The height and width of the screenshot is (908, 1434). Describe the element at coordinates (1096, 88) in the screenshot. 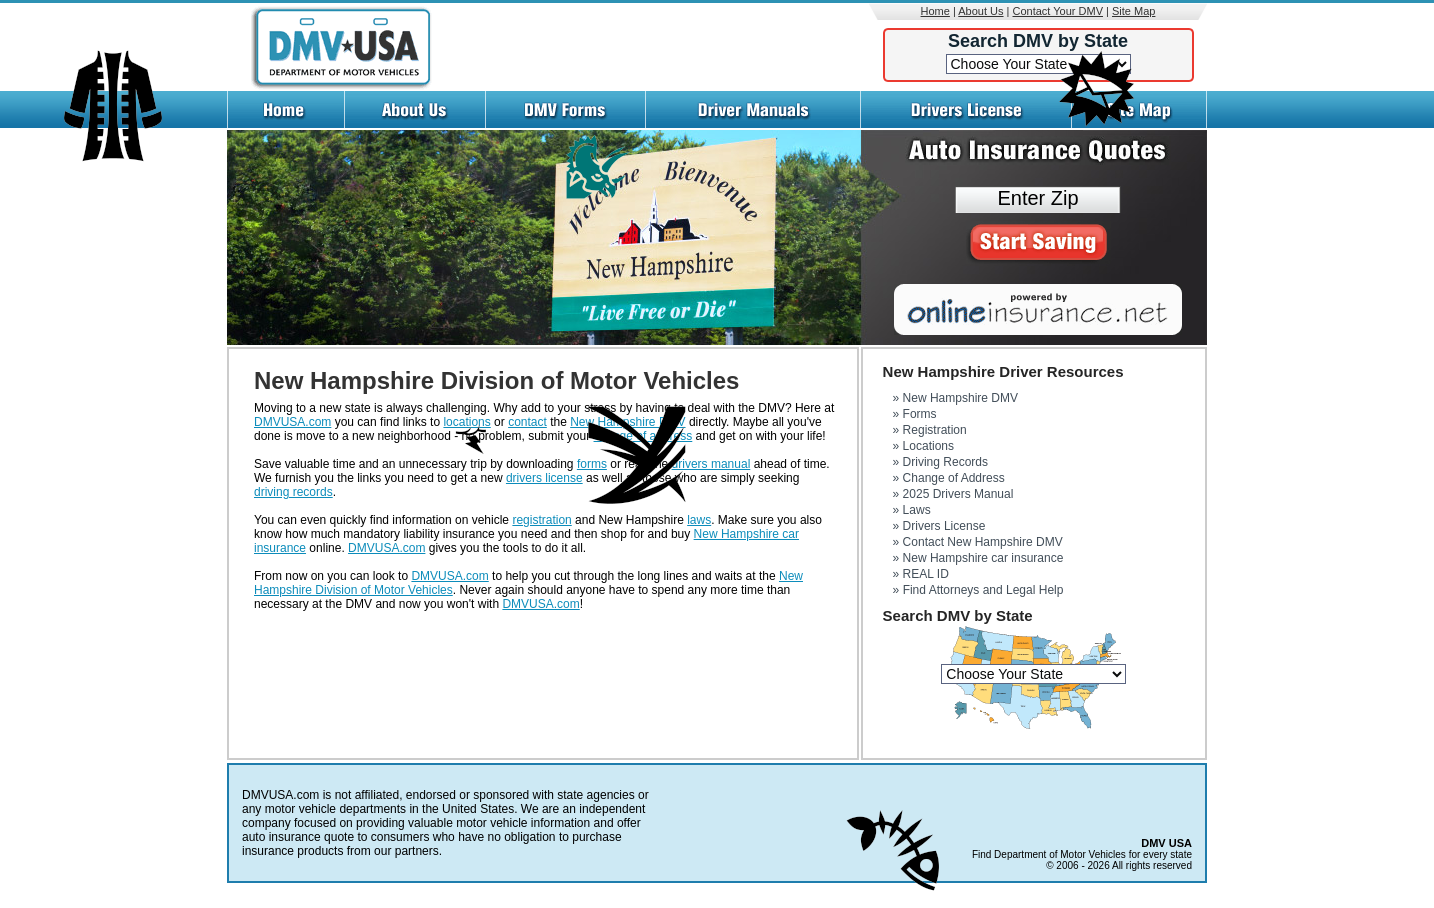

I see `indicates a malicious or dangerous email/message` at that location.